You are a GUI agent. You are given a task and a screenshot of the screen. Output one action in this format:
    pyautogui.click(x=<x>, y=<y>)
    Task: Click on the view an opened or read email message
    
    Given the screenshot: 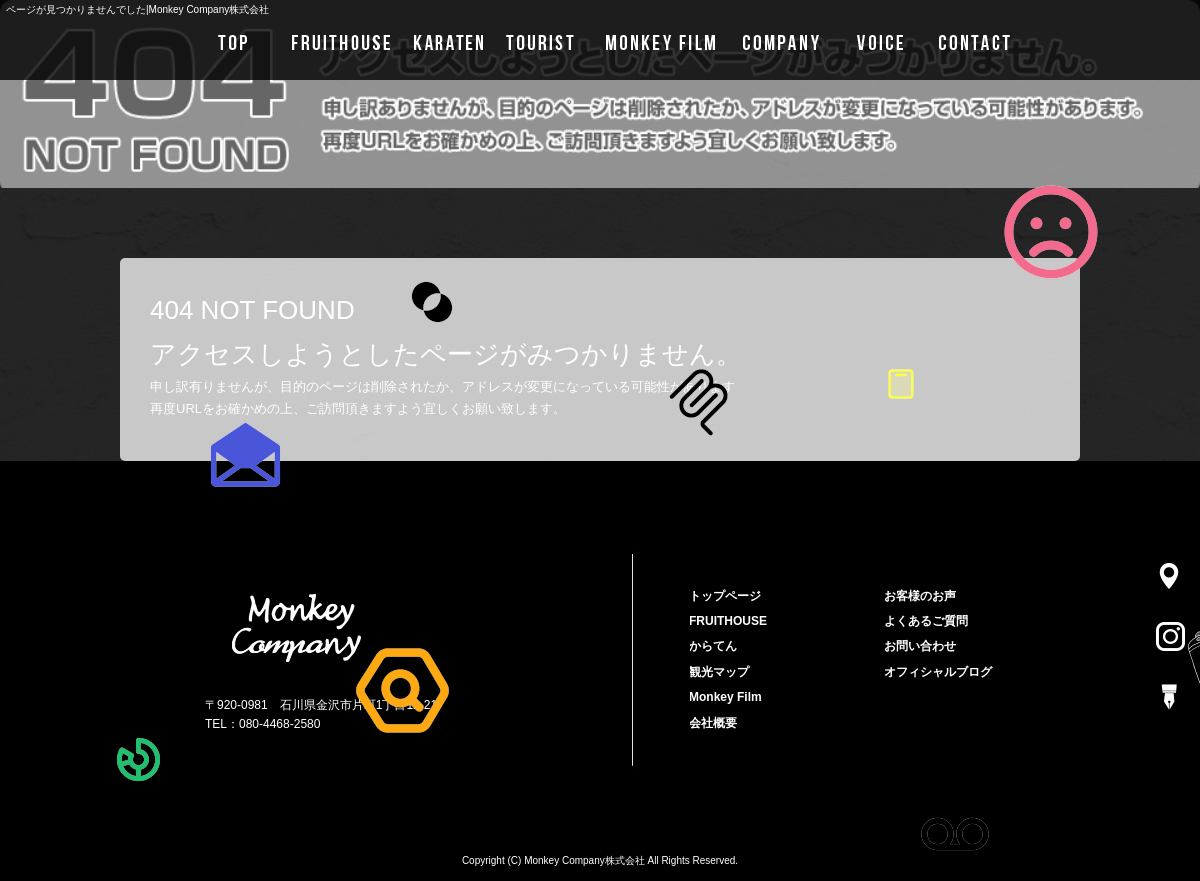 What is the action you would take?
    pyautogui.click(x=245, y=457)
    